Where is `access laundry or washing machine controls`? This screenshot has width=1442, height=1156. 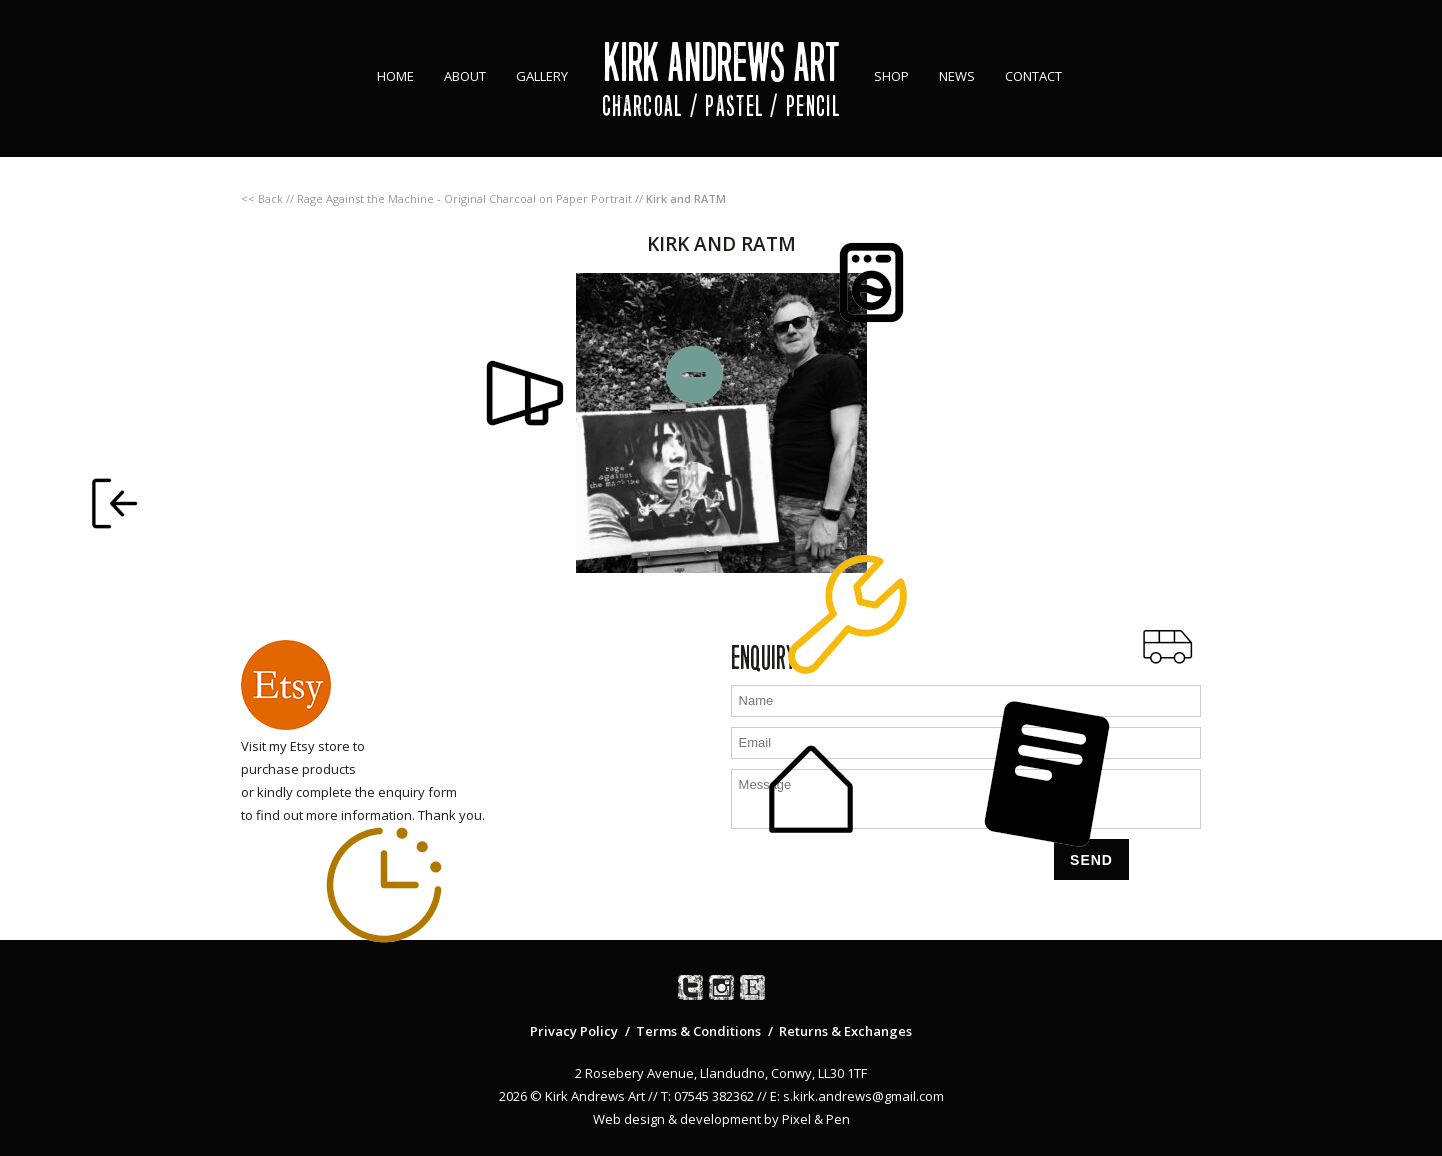 access laundry or washing machine controls is located at coordinates (871, 282).